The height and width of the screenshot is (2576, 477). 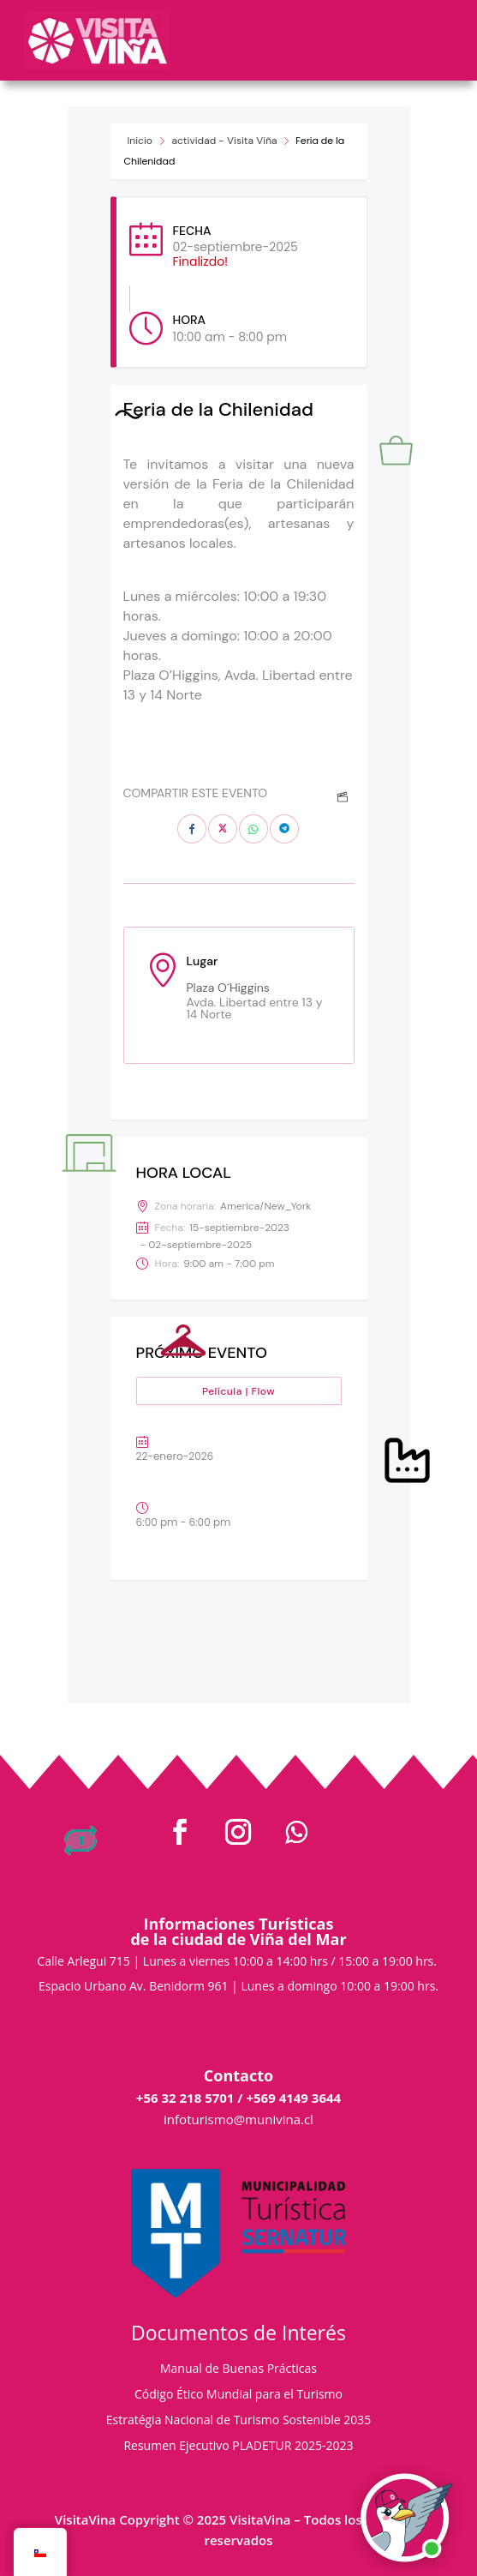 What do you see at coordinates (128, 414) in the screenshot?
I see `indicates approximate or similar value` at bounding box center [128, 414].